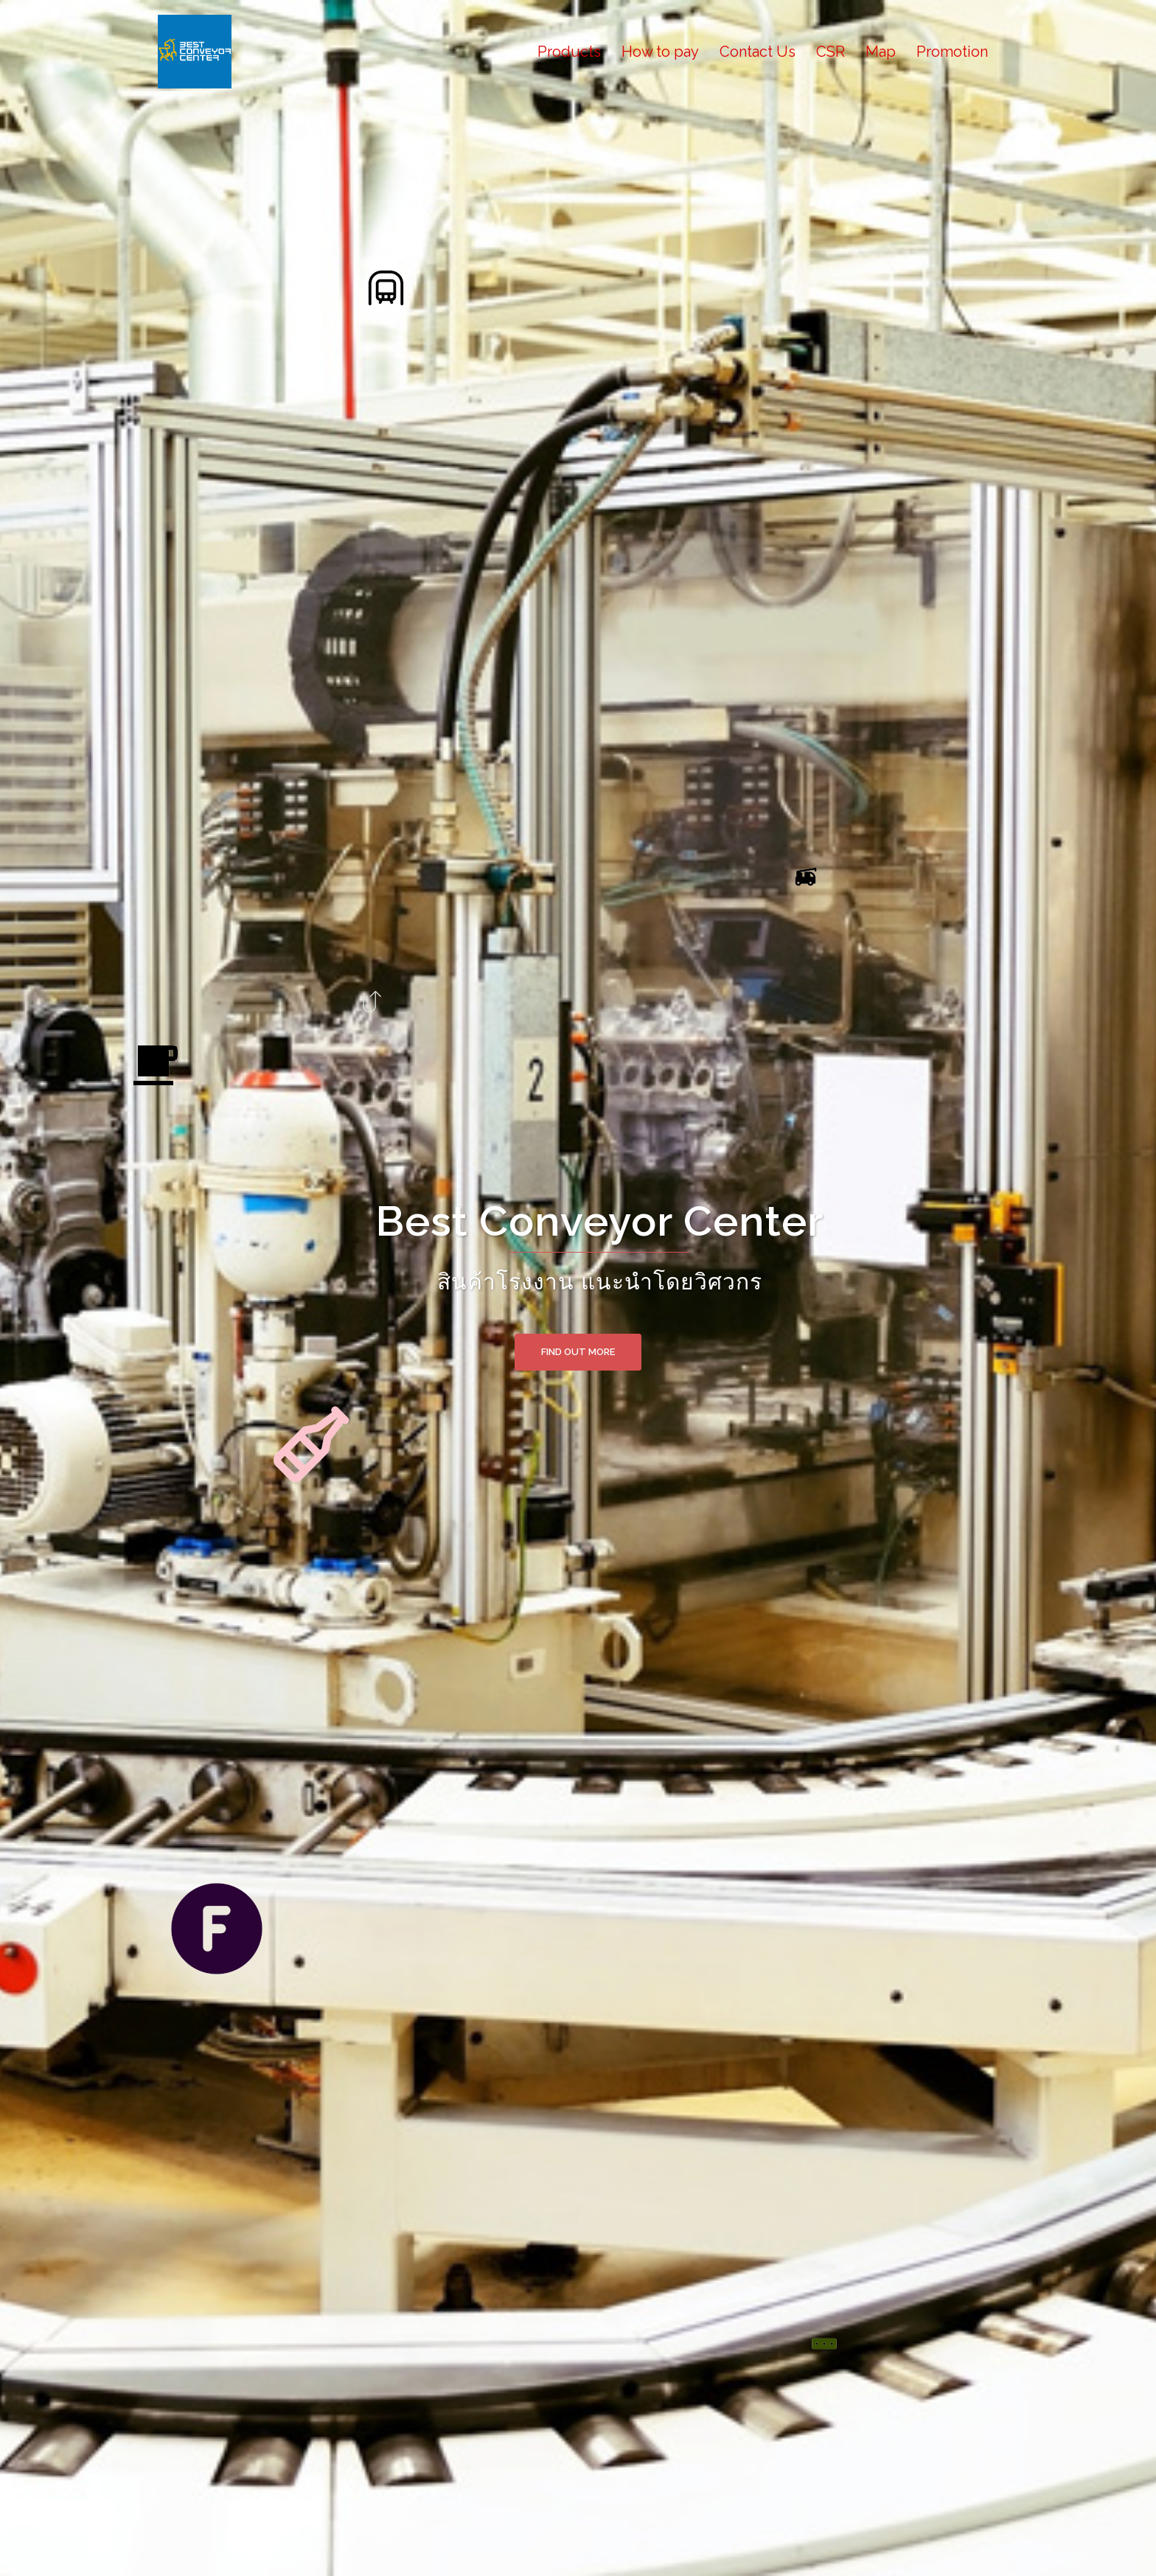  Describe the element at coordinates (156, 1065) in the screenshot. I see `find nearby coffee shops or cafes` at that location.